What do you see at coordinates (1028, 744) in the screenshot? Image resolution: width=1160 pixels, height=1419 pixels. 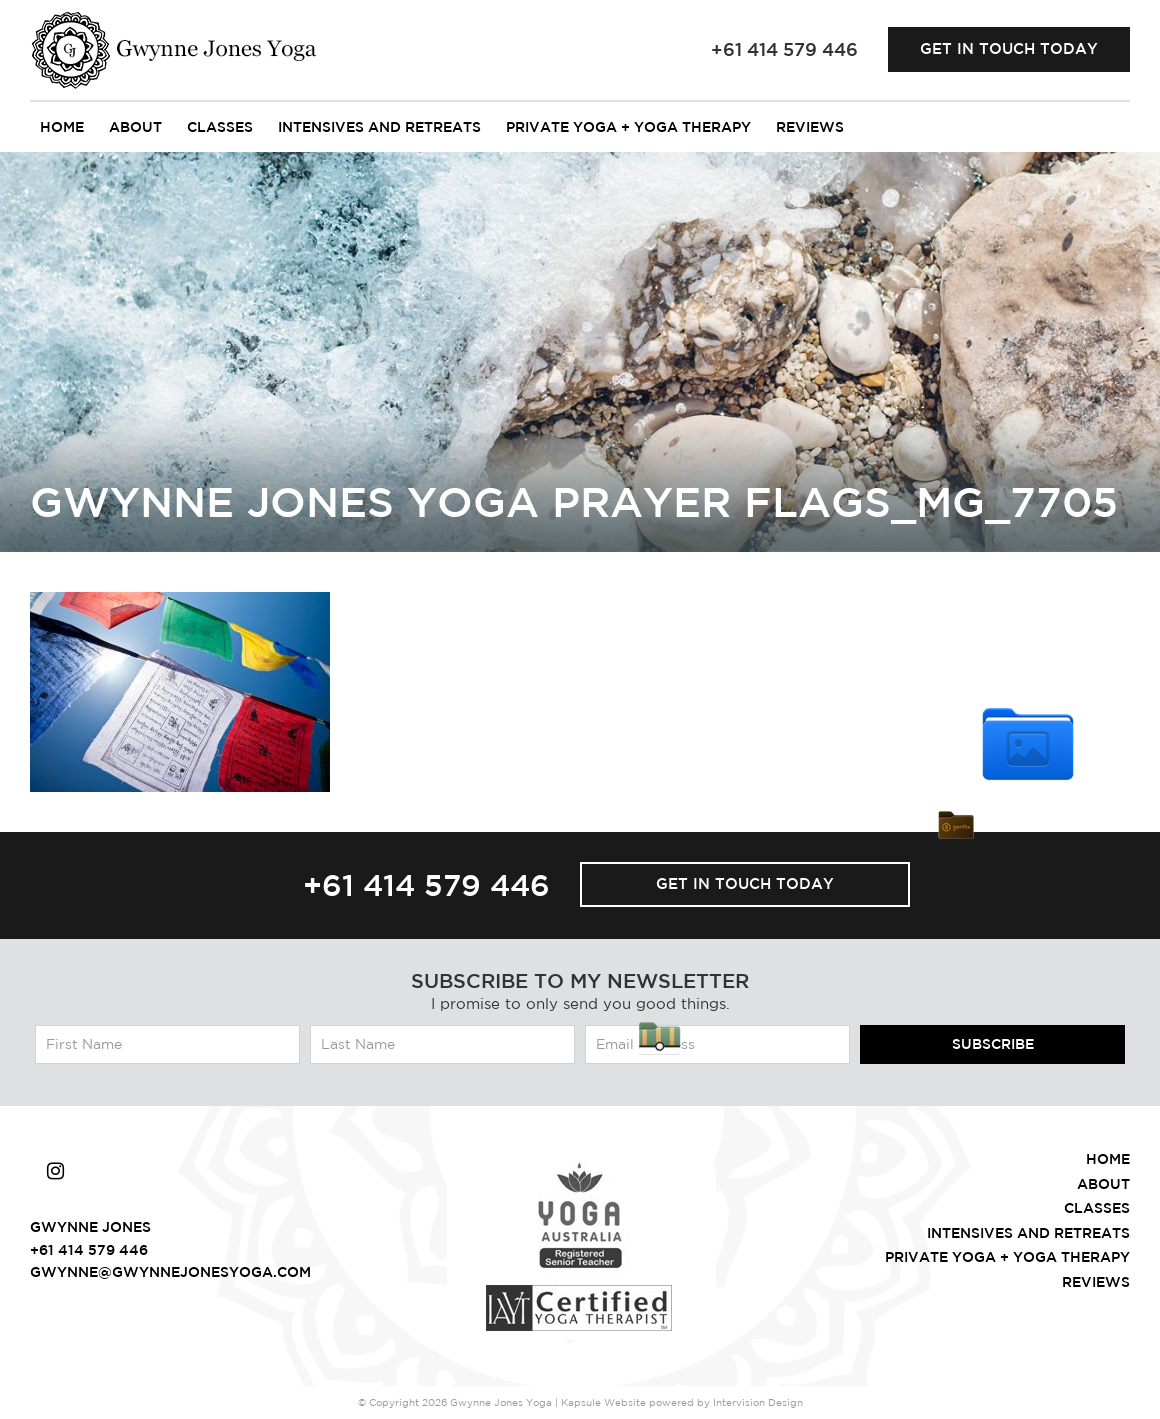 I see `open your images folder` at bounding box center [1028, 744].